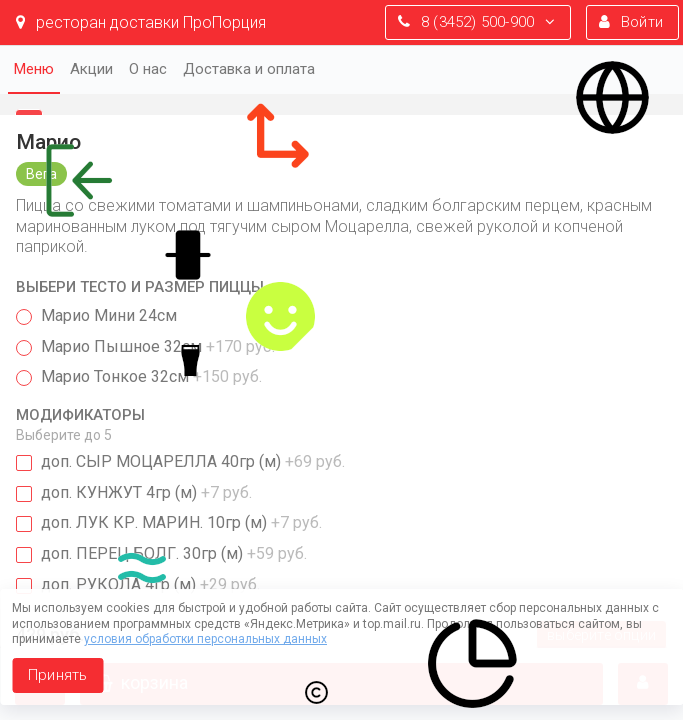  Describe the element at coordinates (188, 255) in the screenshot. I see `align object to vertical center` at that location.